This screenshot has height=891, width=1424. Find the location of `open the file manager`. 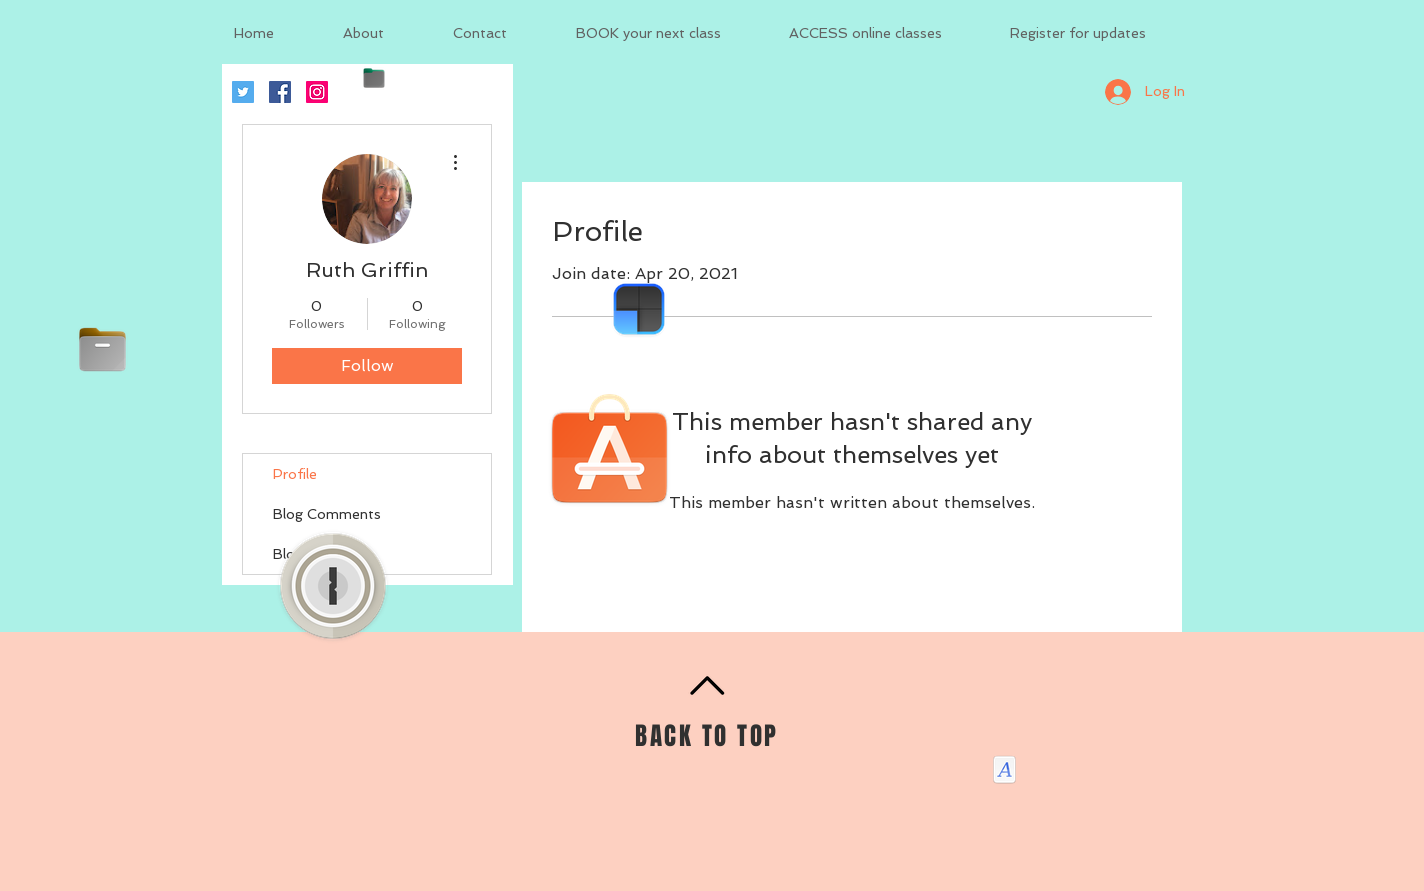

open the file manager is located at coordinates (102, 349).